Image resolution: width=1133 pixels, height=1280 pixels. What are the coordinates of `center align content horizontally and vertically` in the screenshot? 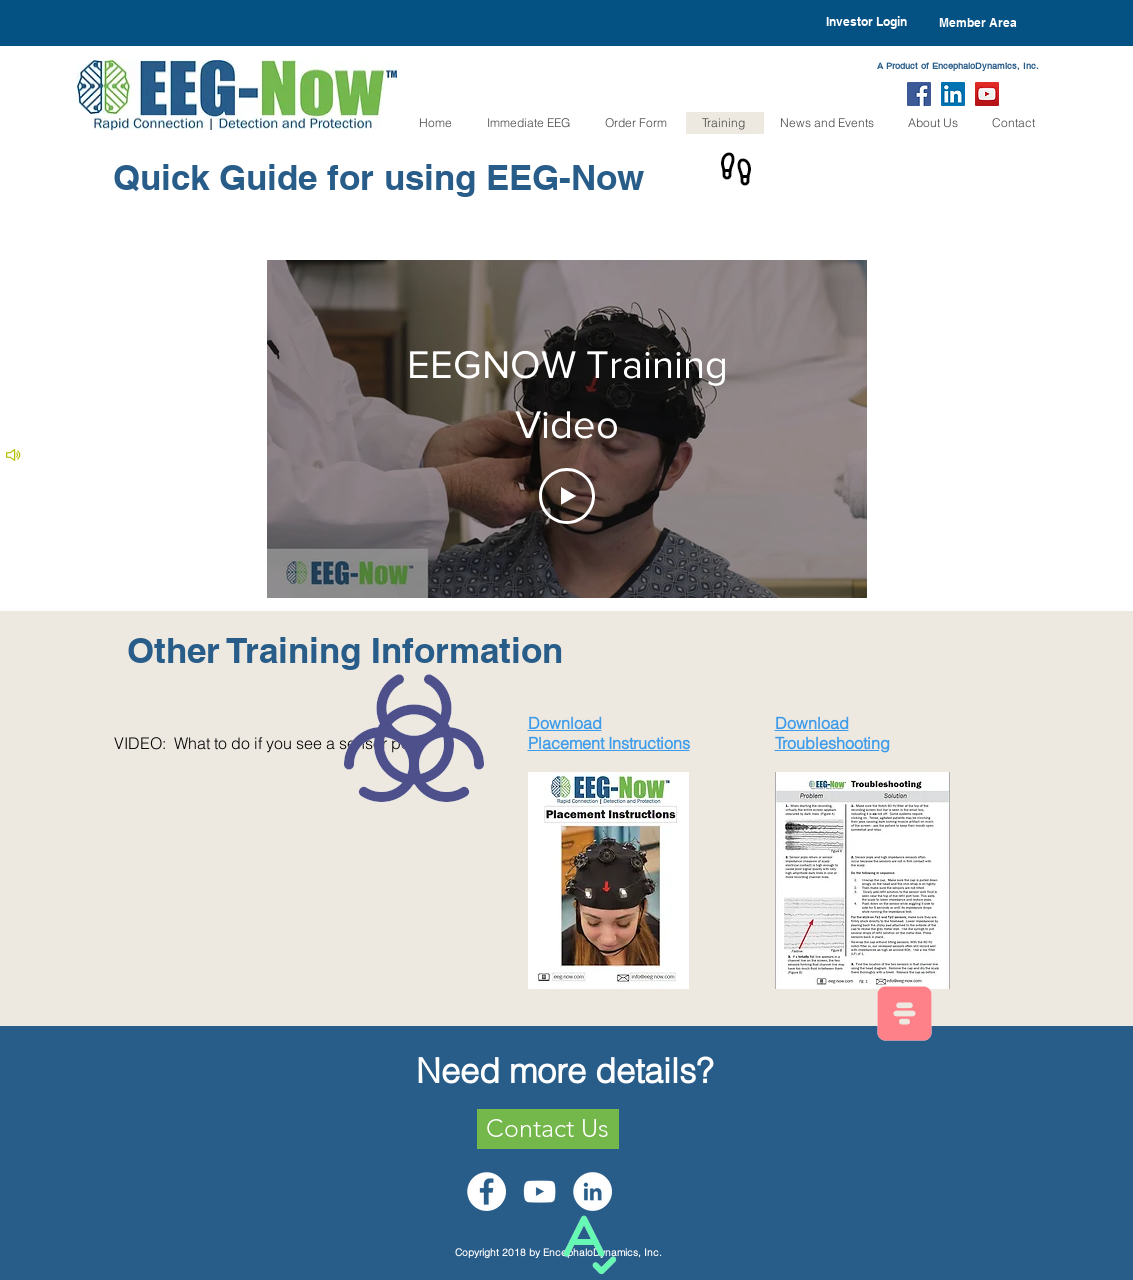 It's located at (904, 1013).